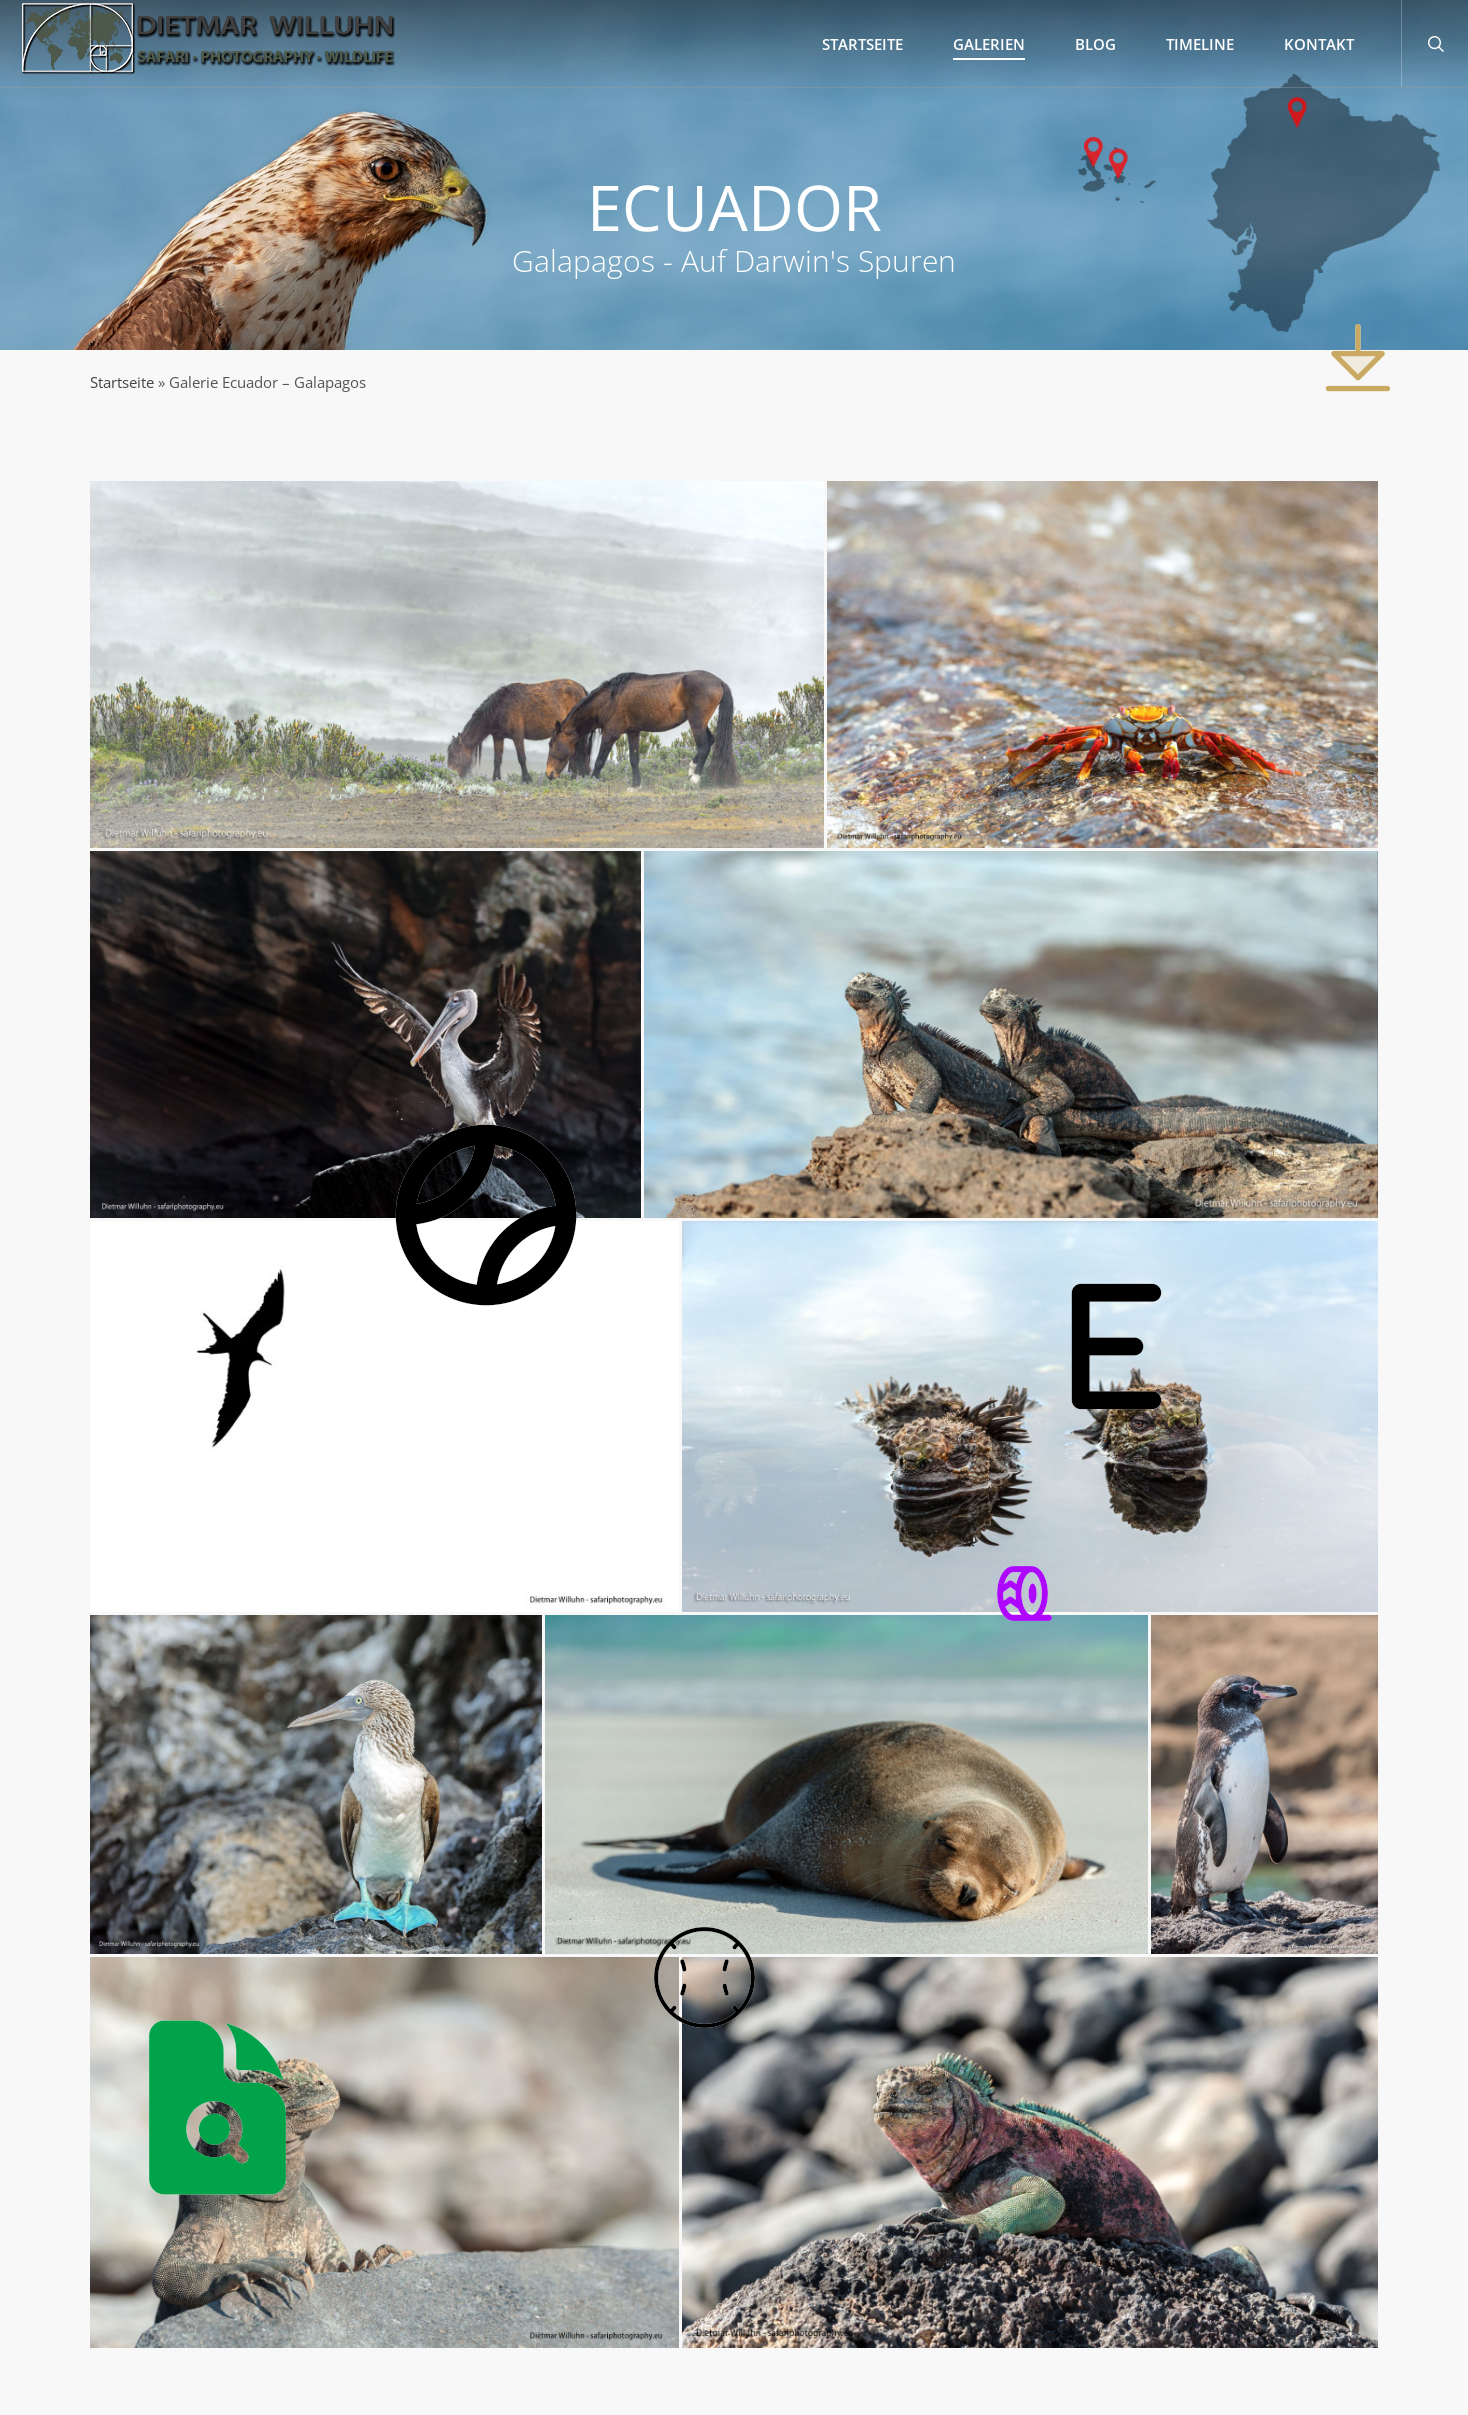 This screenshot has height=2415, width=1468. Describe the element at coordinates (1022, 1593) in the screenshot. I see `view tire pressure or status` at that location.